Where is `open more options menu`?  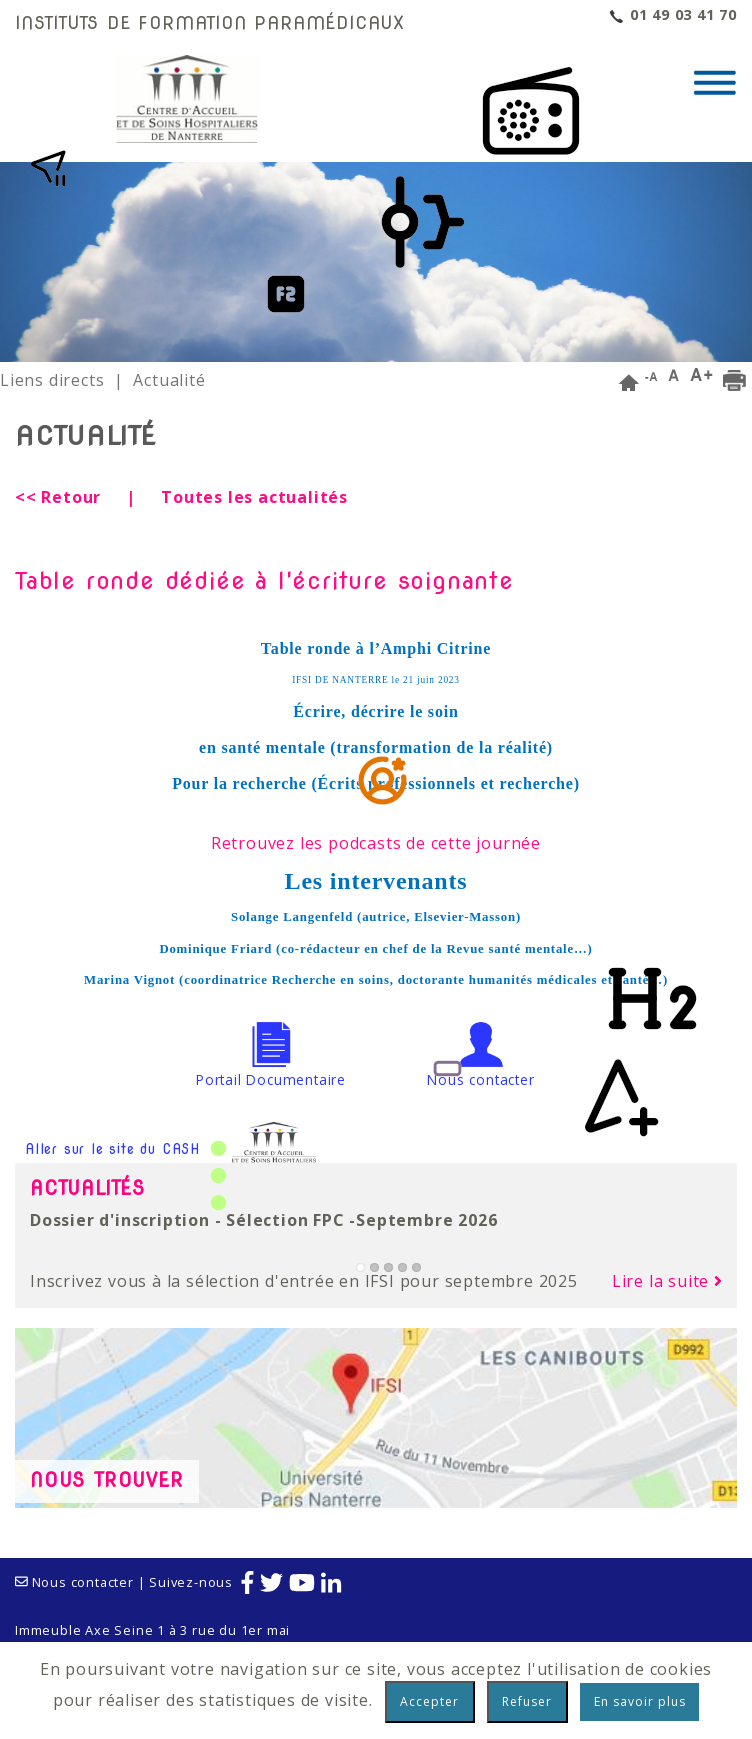 open more options menu is located at coordinates (218, 1175).